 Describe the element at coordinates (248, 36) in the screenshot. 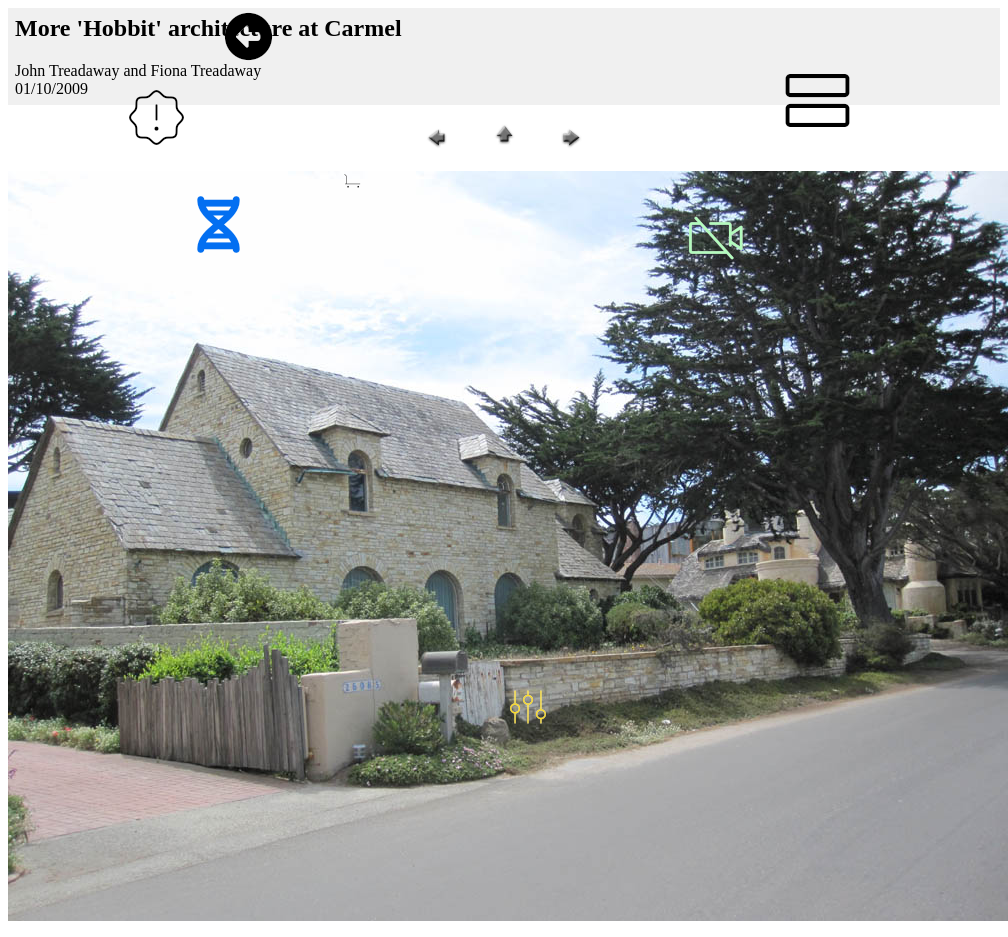

I see `go back to the previous screen` at that location.